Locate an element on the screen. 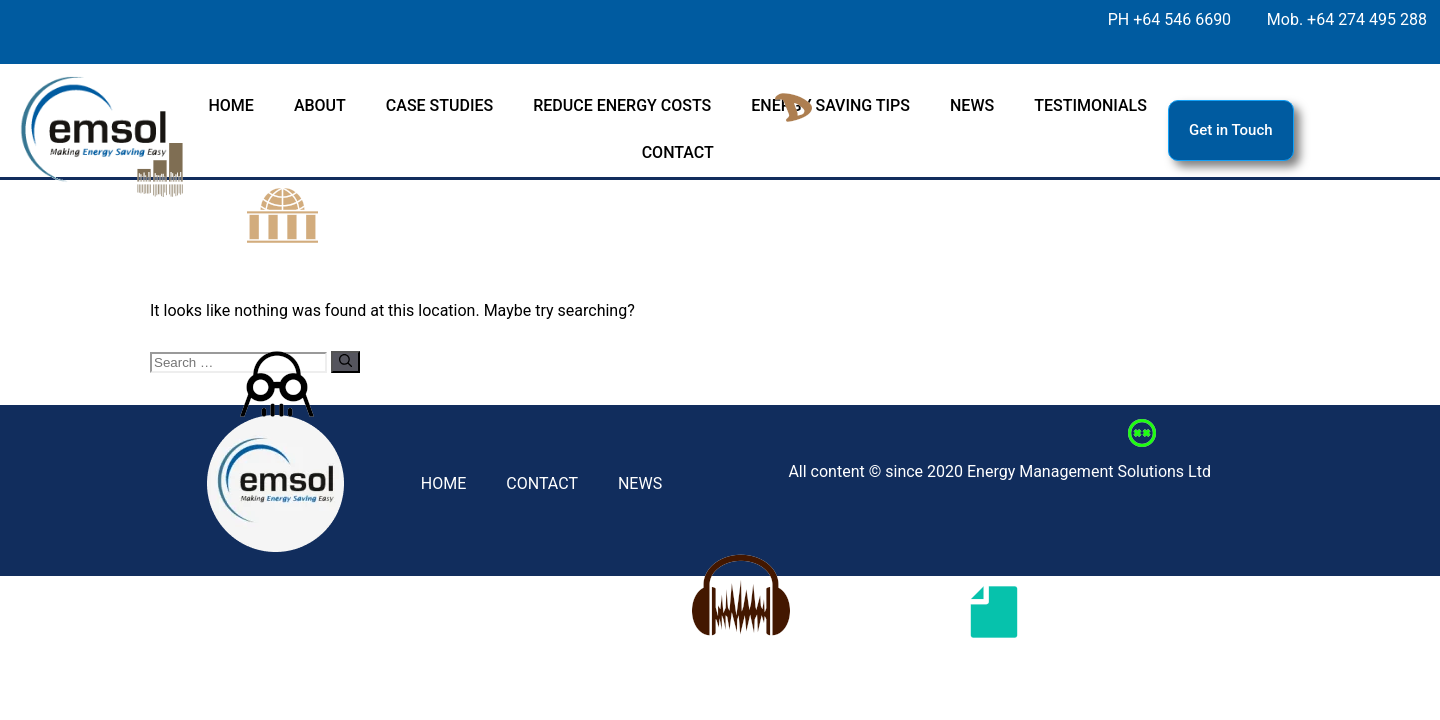 This screenshot has width=1440, height=720. facepunch studios logo is located at coordinates (1142, 433).